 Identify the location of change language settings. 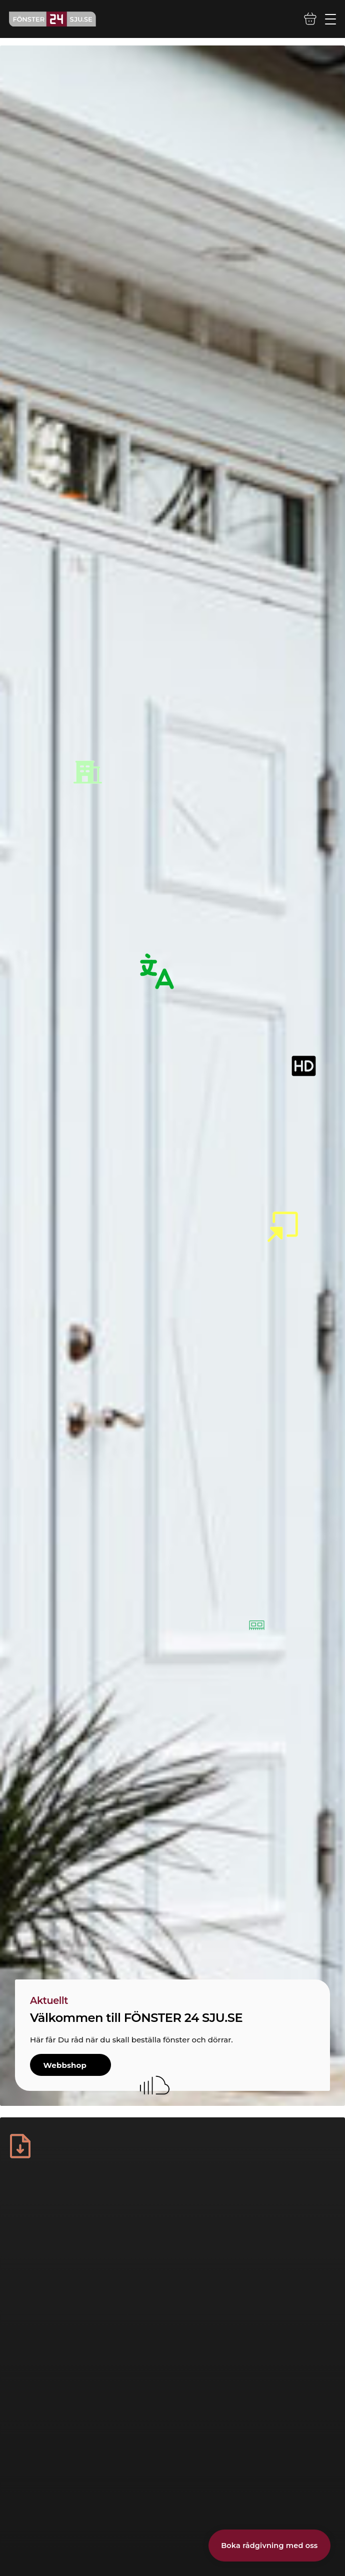
(157, 972).